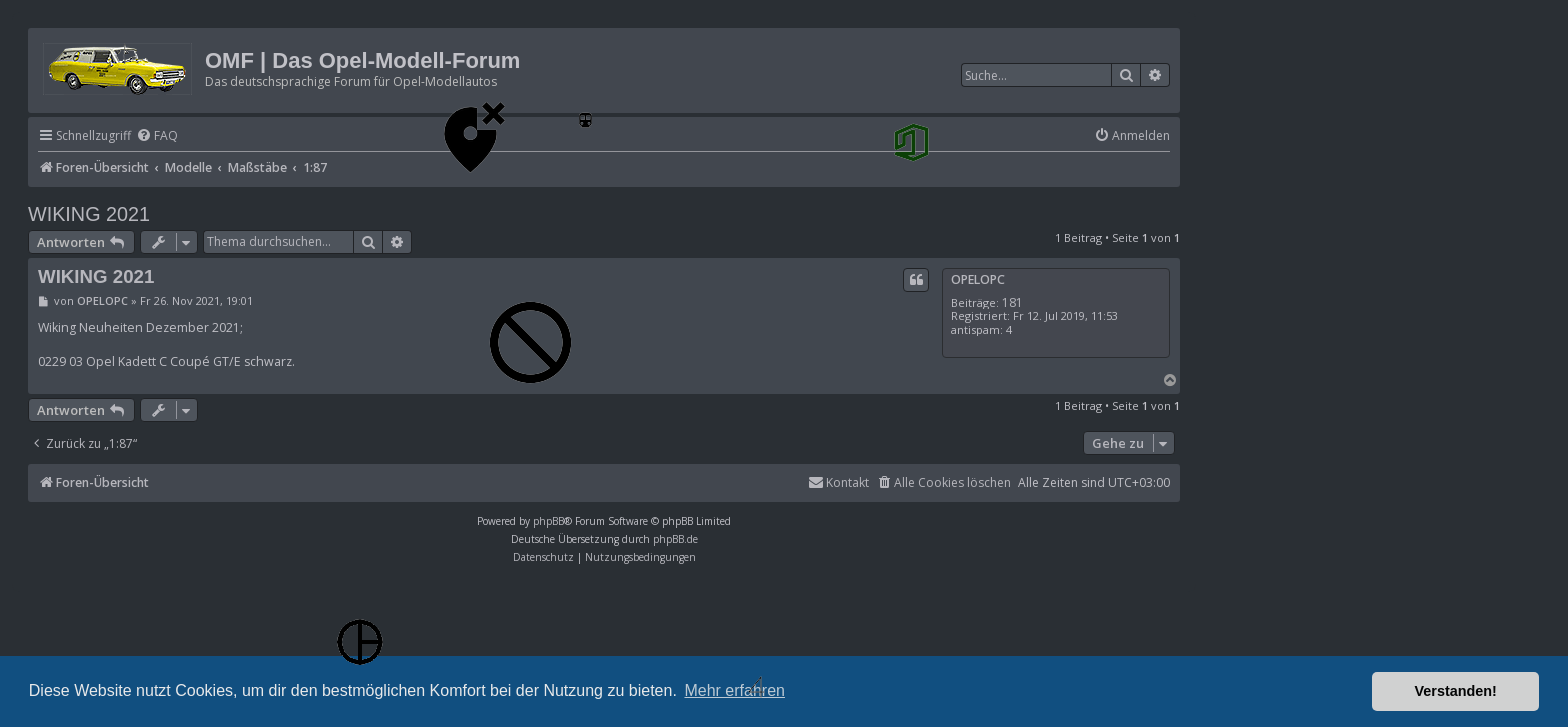  Describe the element at coordinates (757, 687) in the screenshot. I see `indicates step four in a sequence or process` at that location.